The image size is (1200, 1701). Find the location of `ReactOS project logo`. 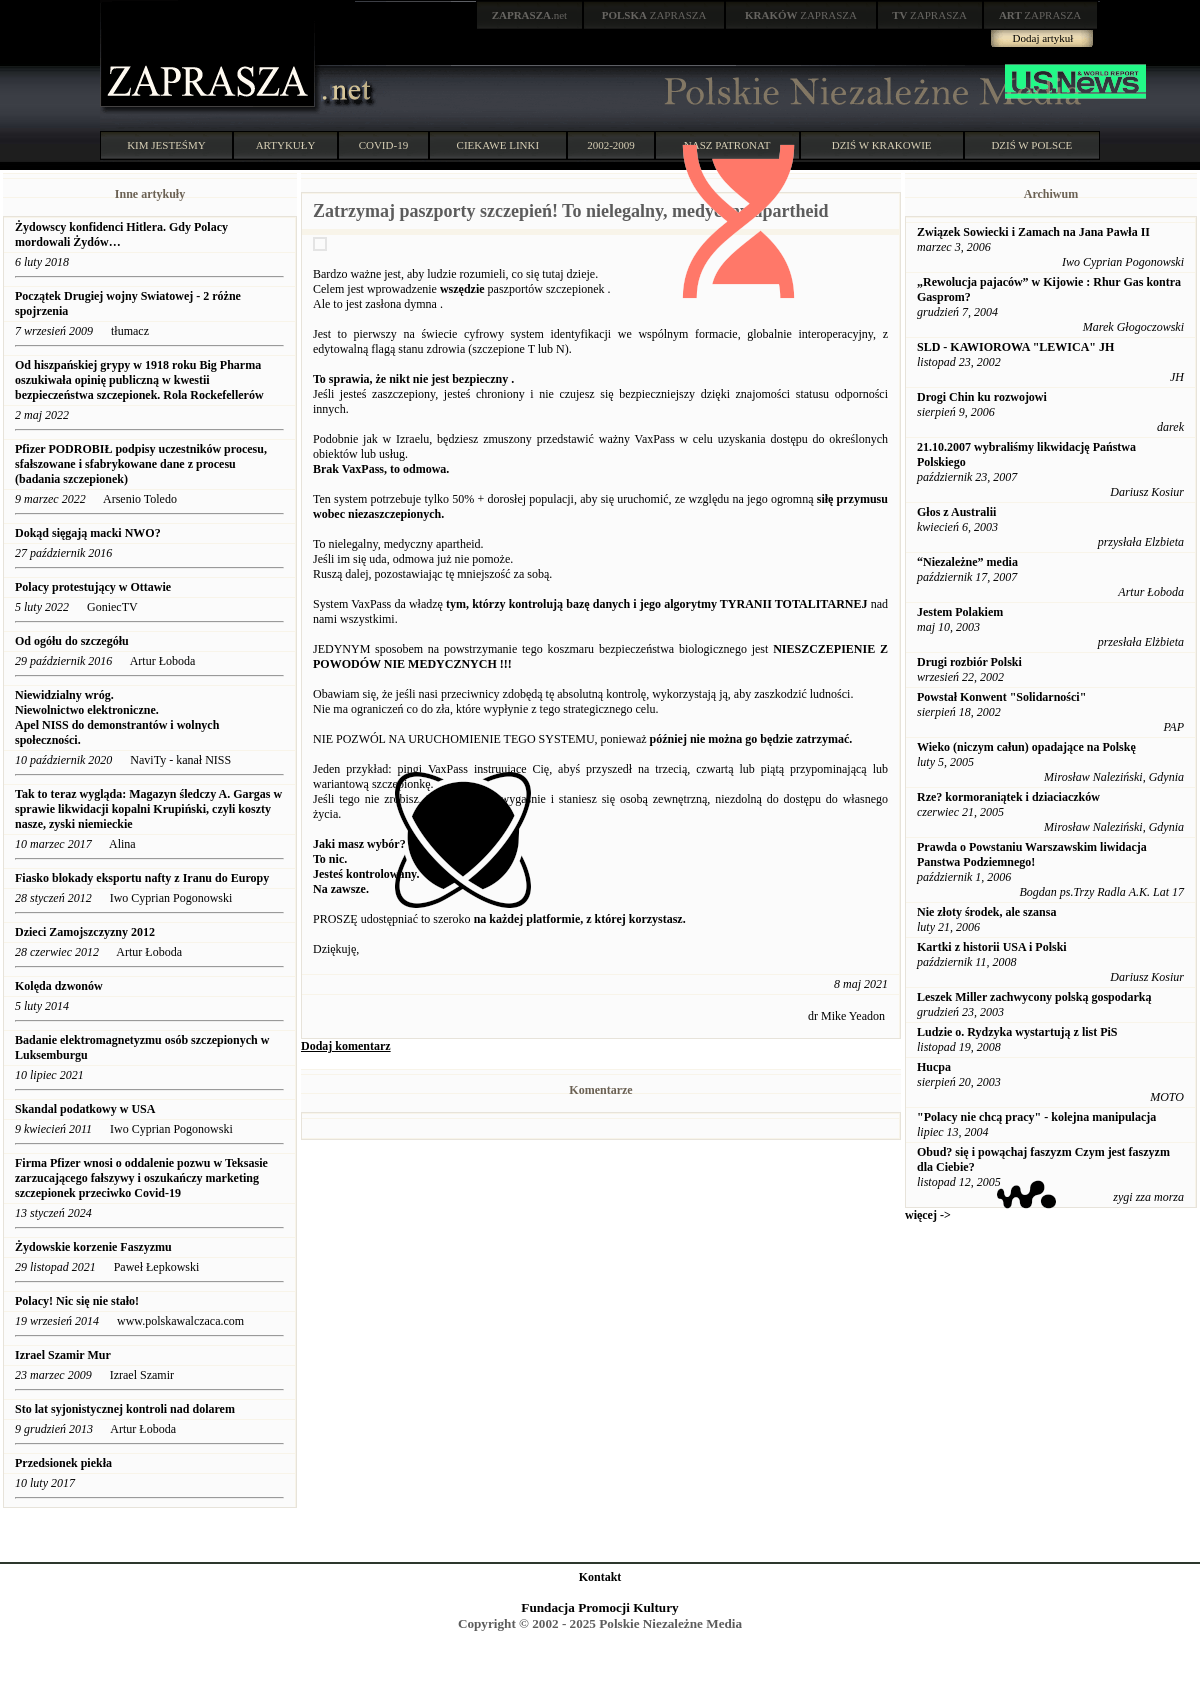

ReactOS project logo is located at coordinates (463, 840).